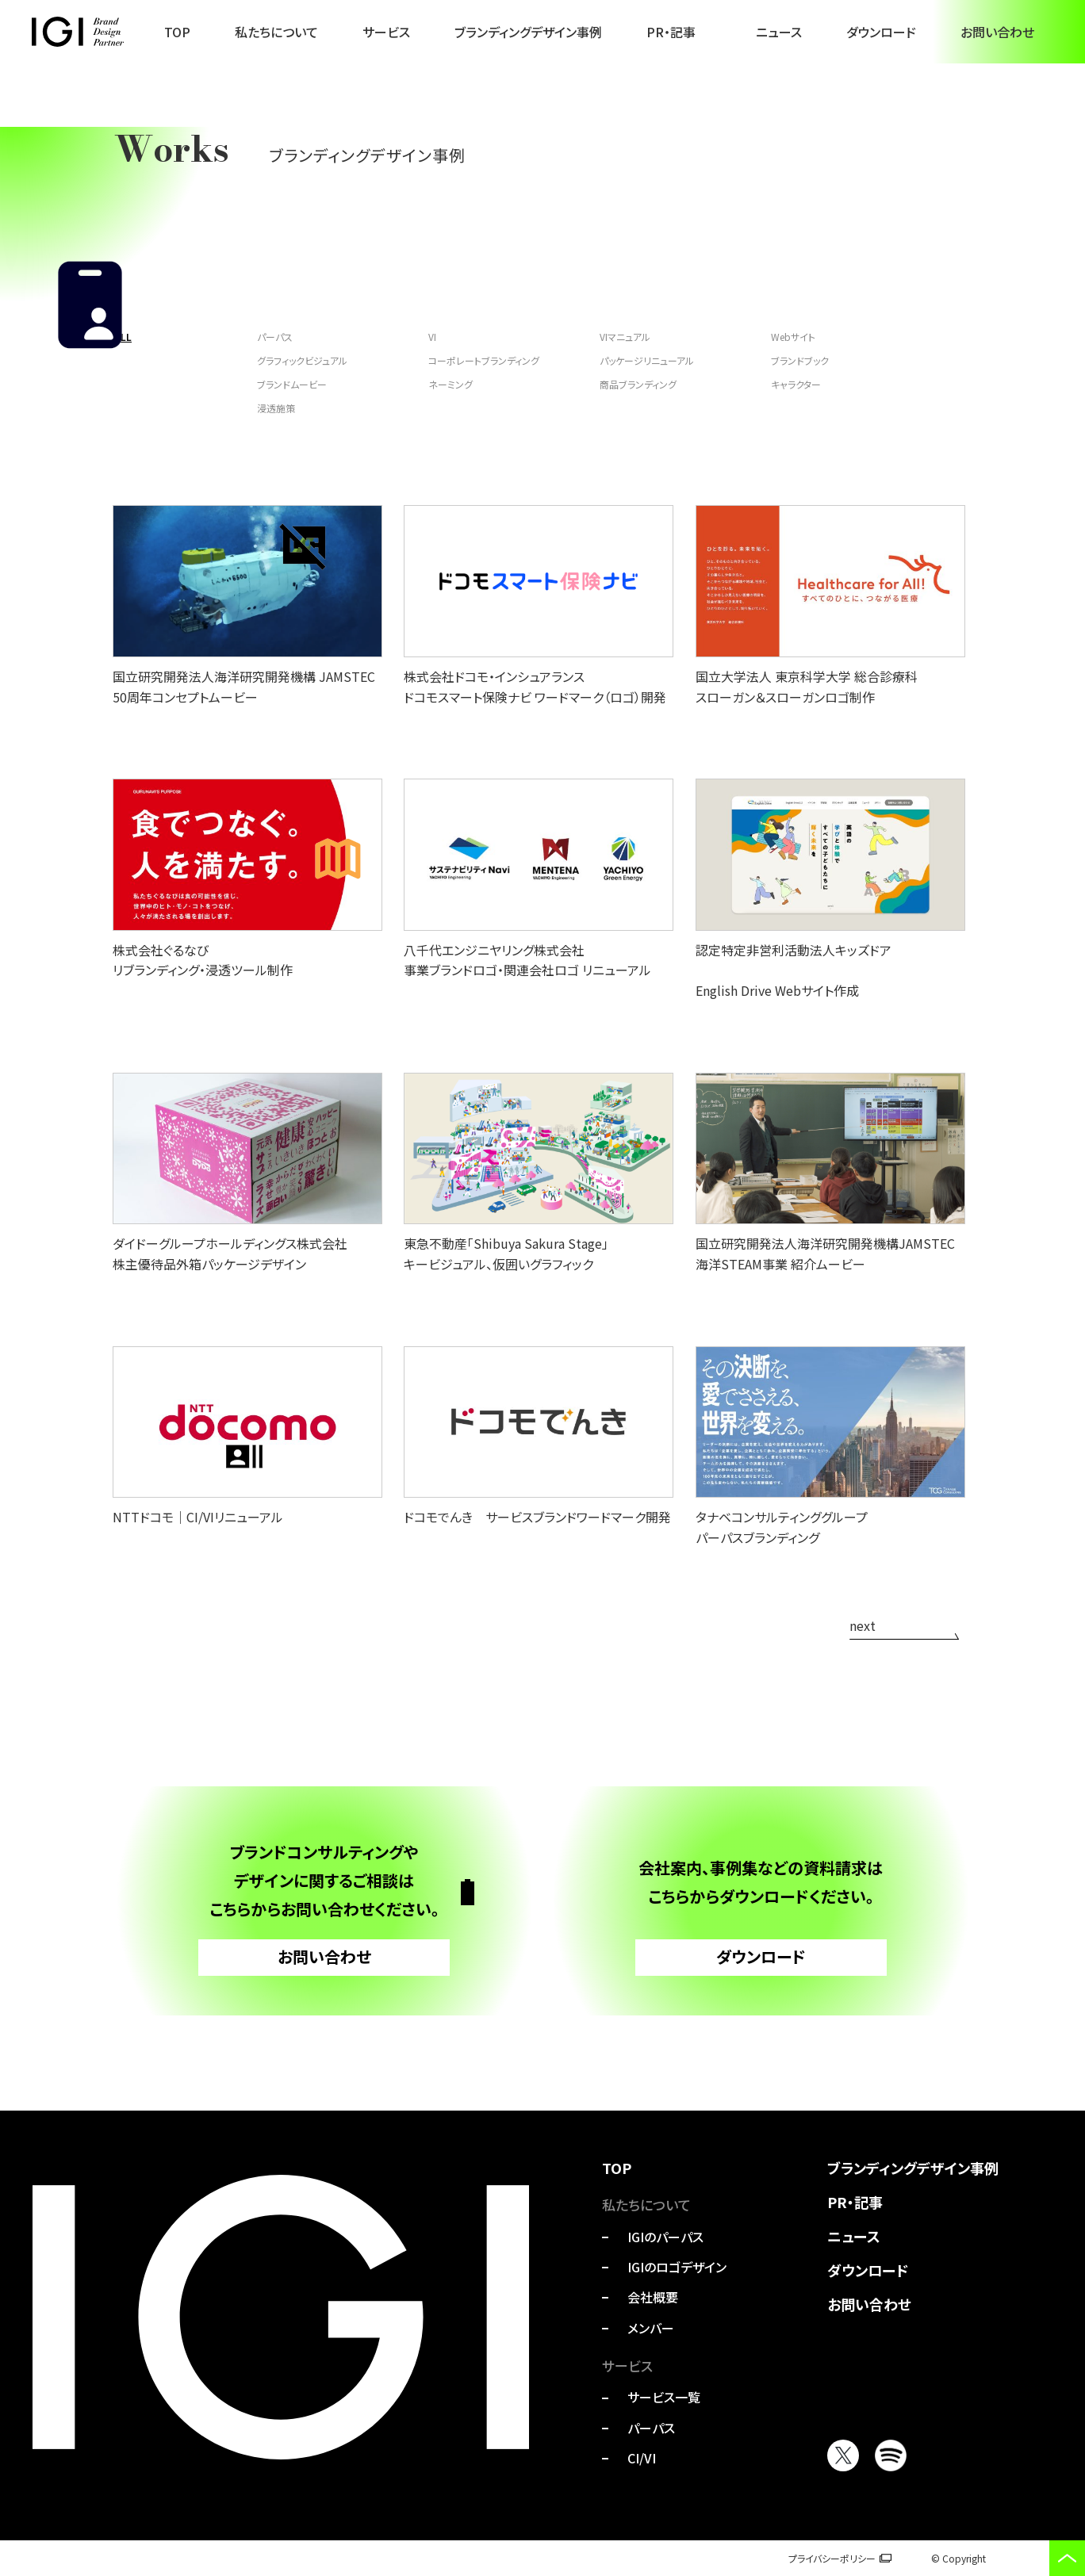  Describe the element at coordinates (467, 1892) in the screenshot. I see `indicates current battery level` at that location.